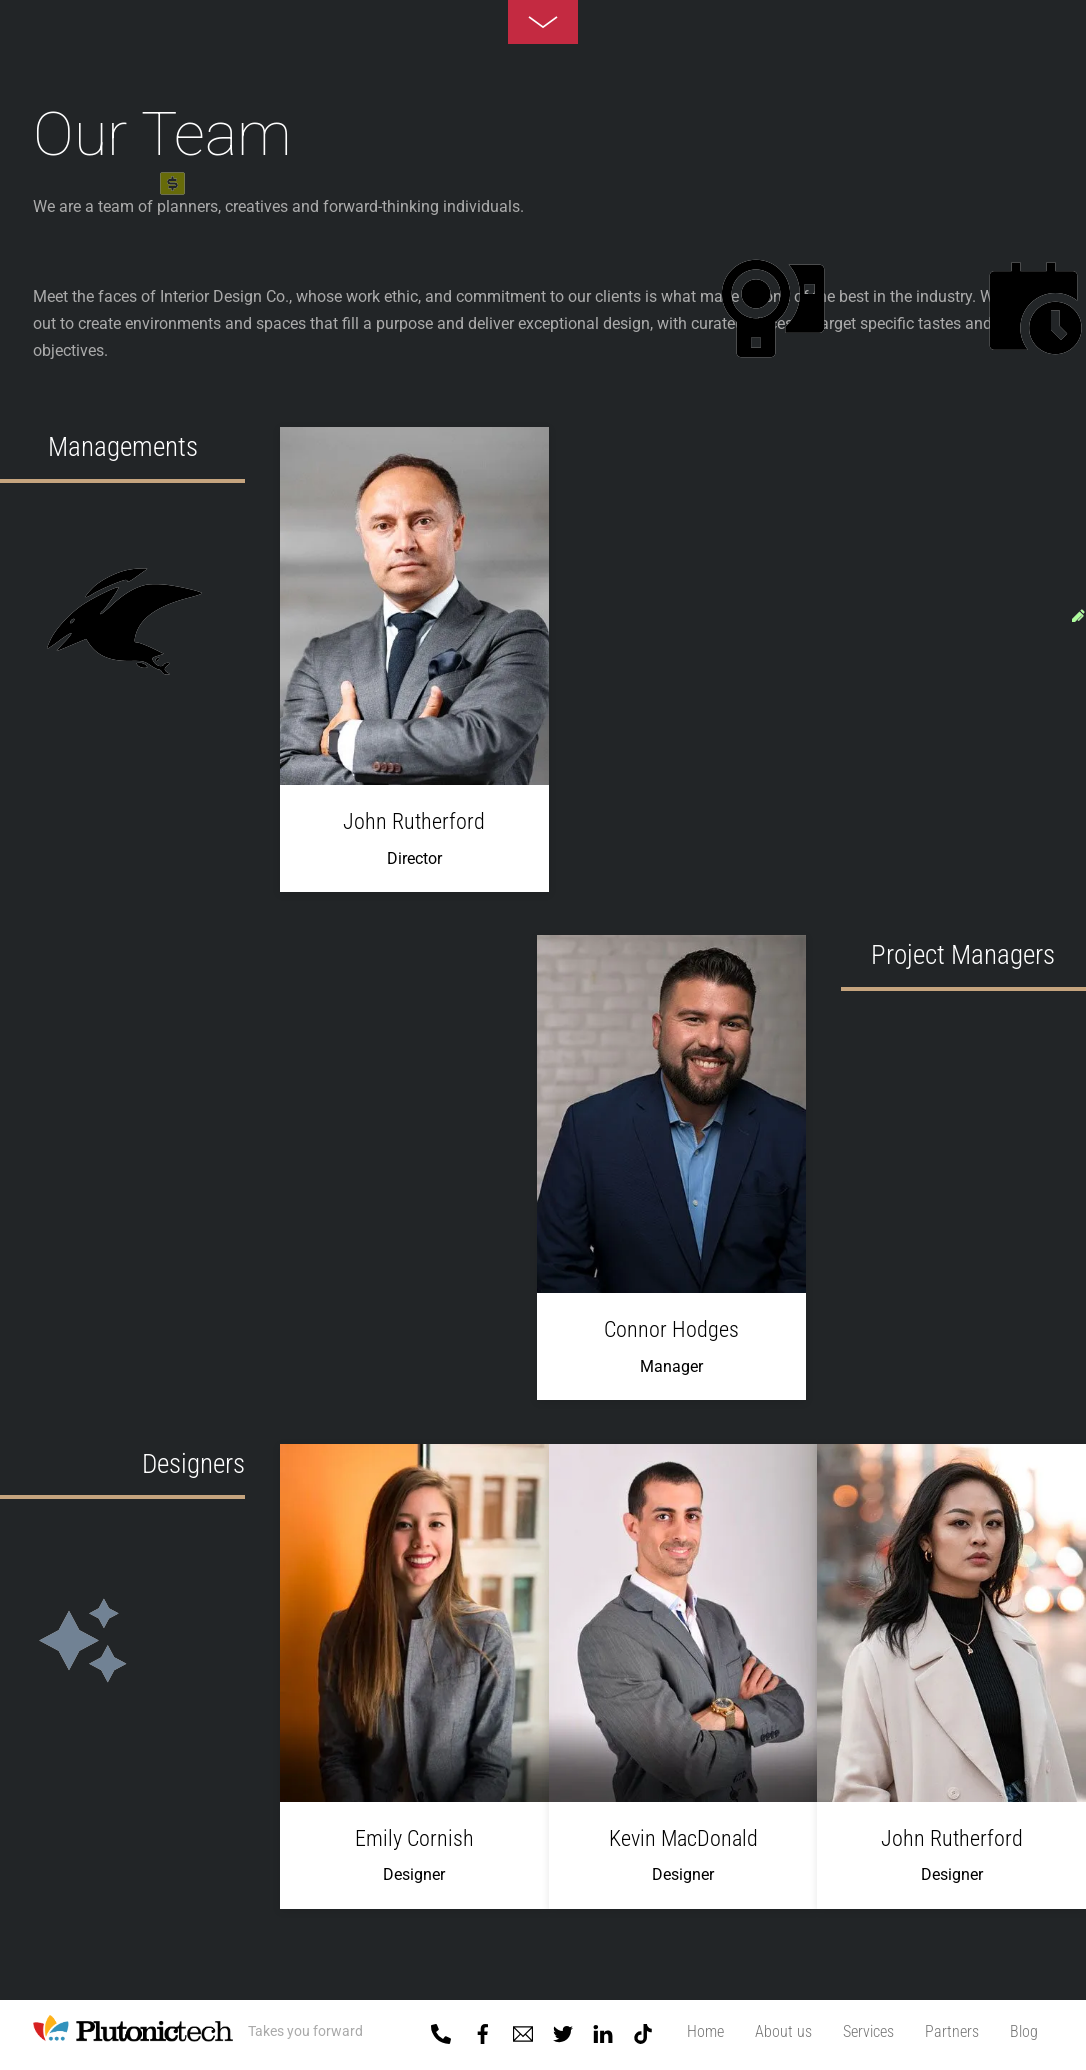 The height and width of the screenshot is (2070, 1086). Describe the element at coordinates (1078, 616) in the screenshot. I see `edit or compose new content` at that location.